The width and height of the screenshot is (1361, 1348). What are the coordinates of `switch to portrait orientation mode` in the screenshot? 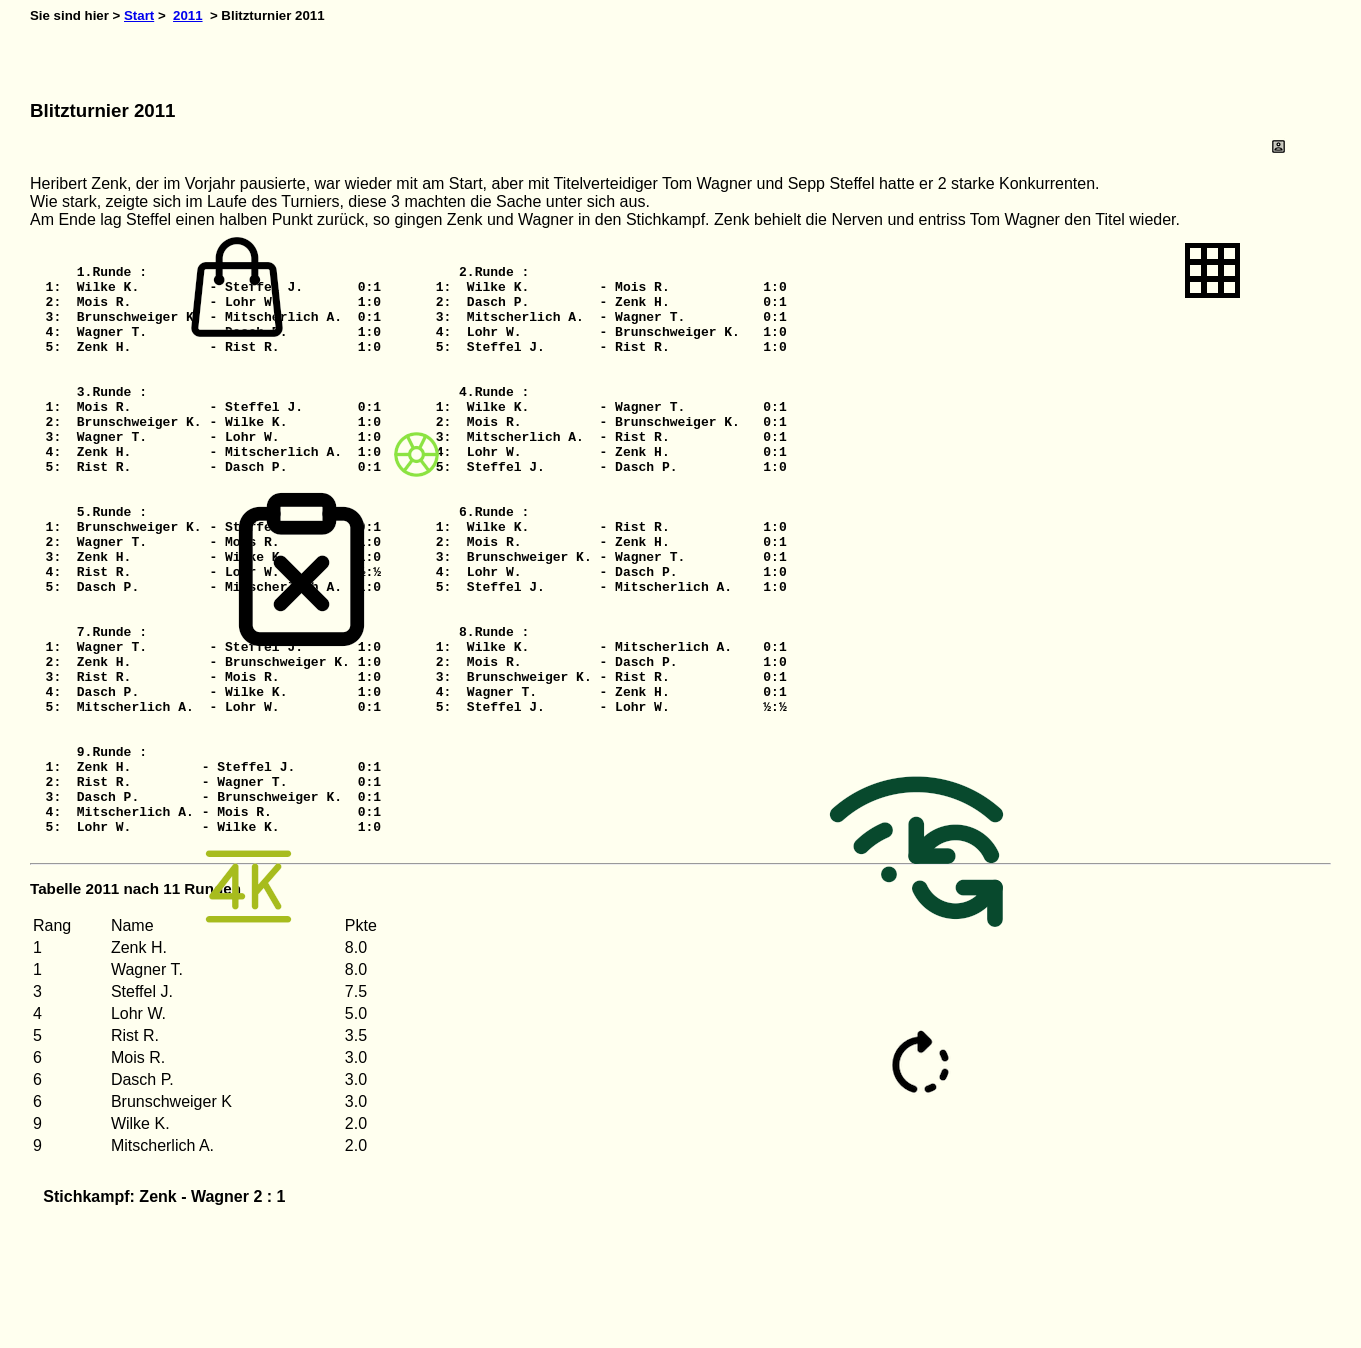 It's located at (1278, 146).